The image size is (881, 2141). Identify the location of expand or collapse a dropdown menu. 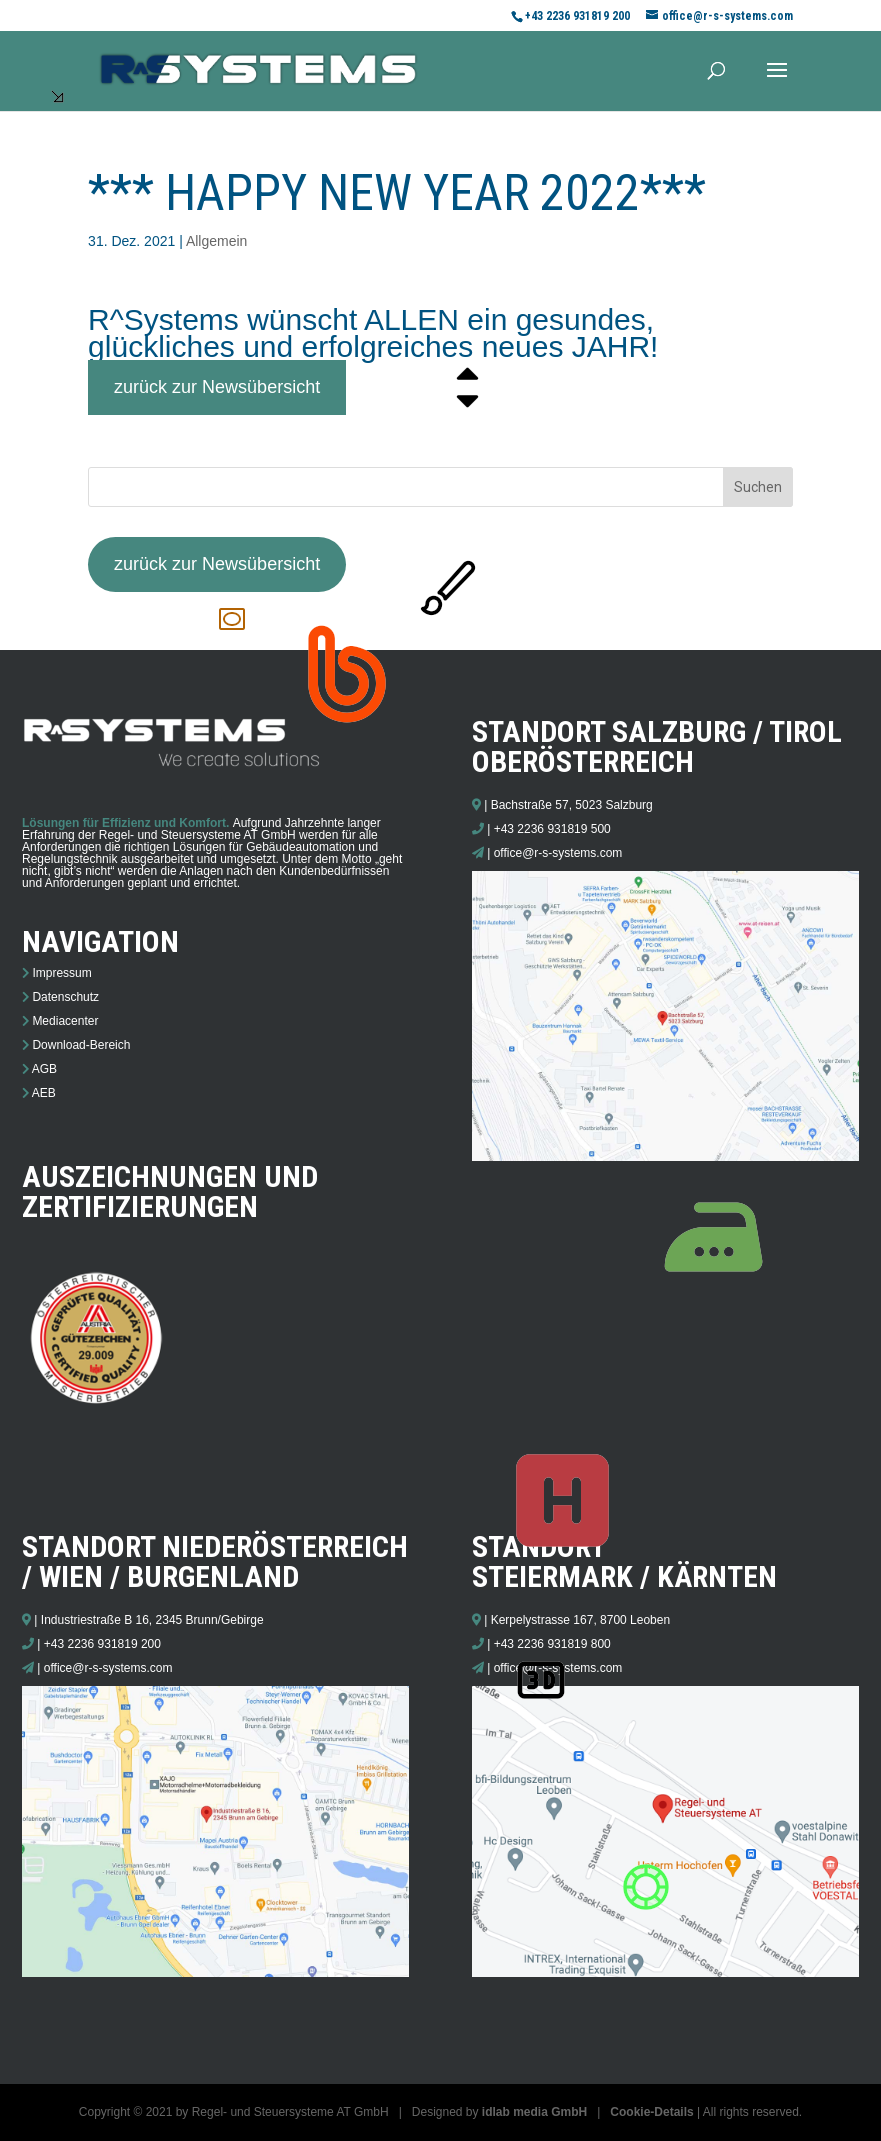
(467, 387).